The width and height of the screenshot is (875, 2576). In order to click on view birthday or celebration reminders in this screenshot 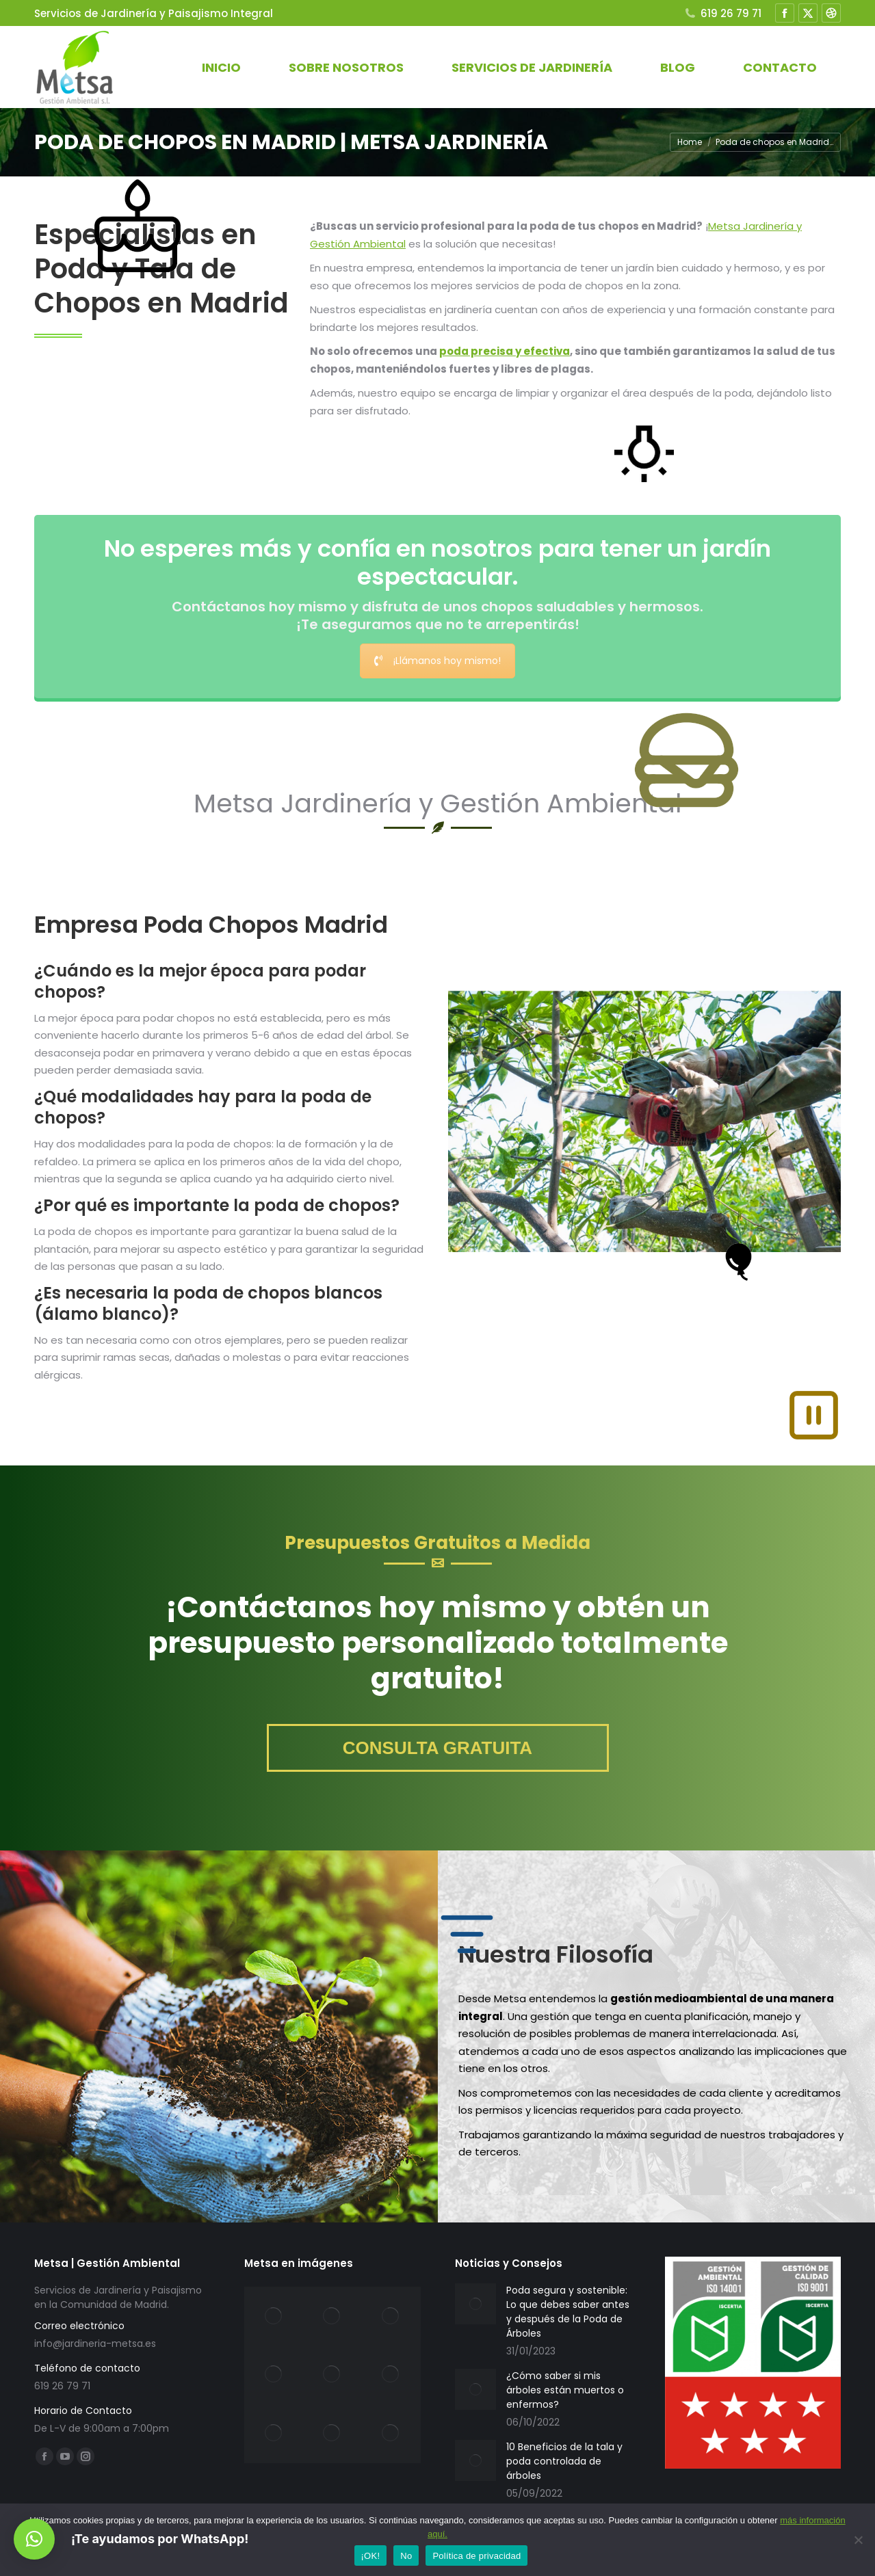, I will do `click(138, 233)`.